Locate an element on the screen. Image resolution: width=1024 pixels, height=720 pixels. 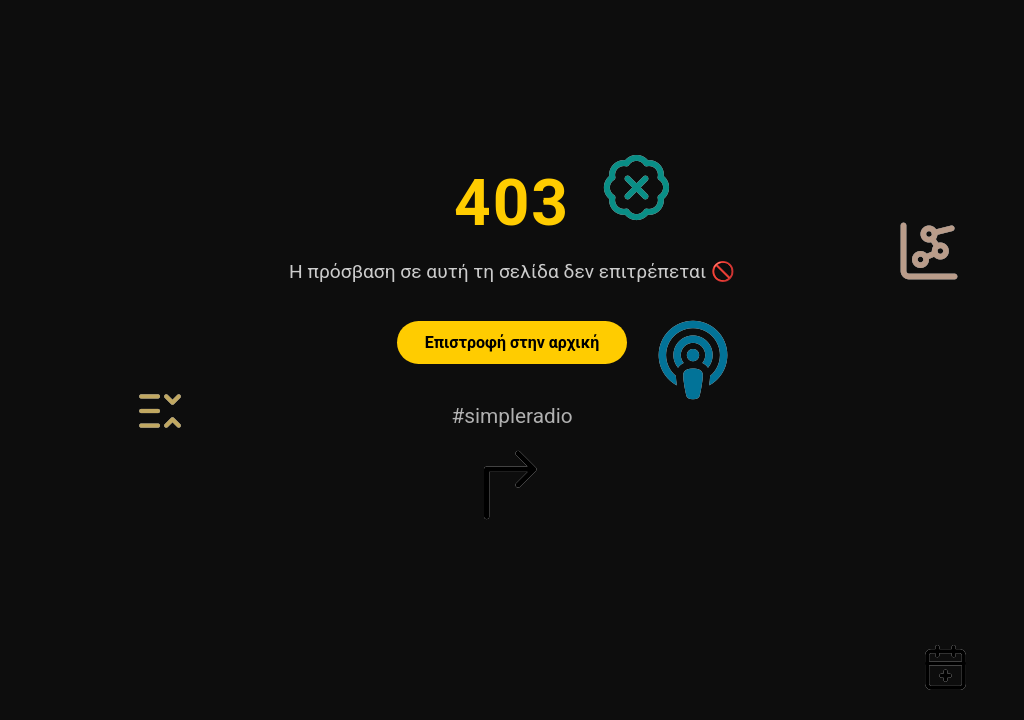
forward or share content is located at coordinates (505, 485).